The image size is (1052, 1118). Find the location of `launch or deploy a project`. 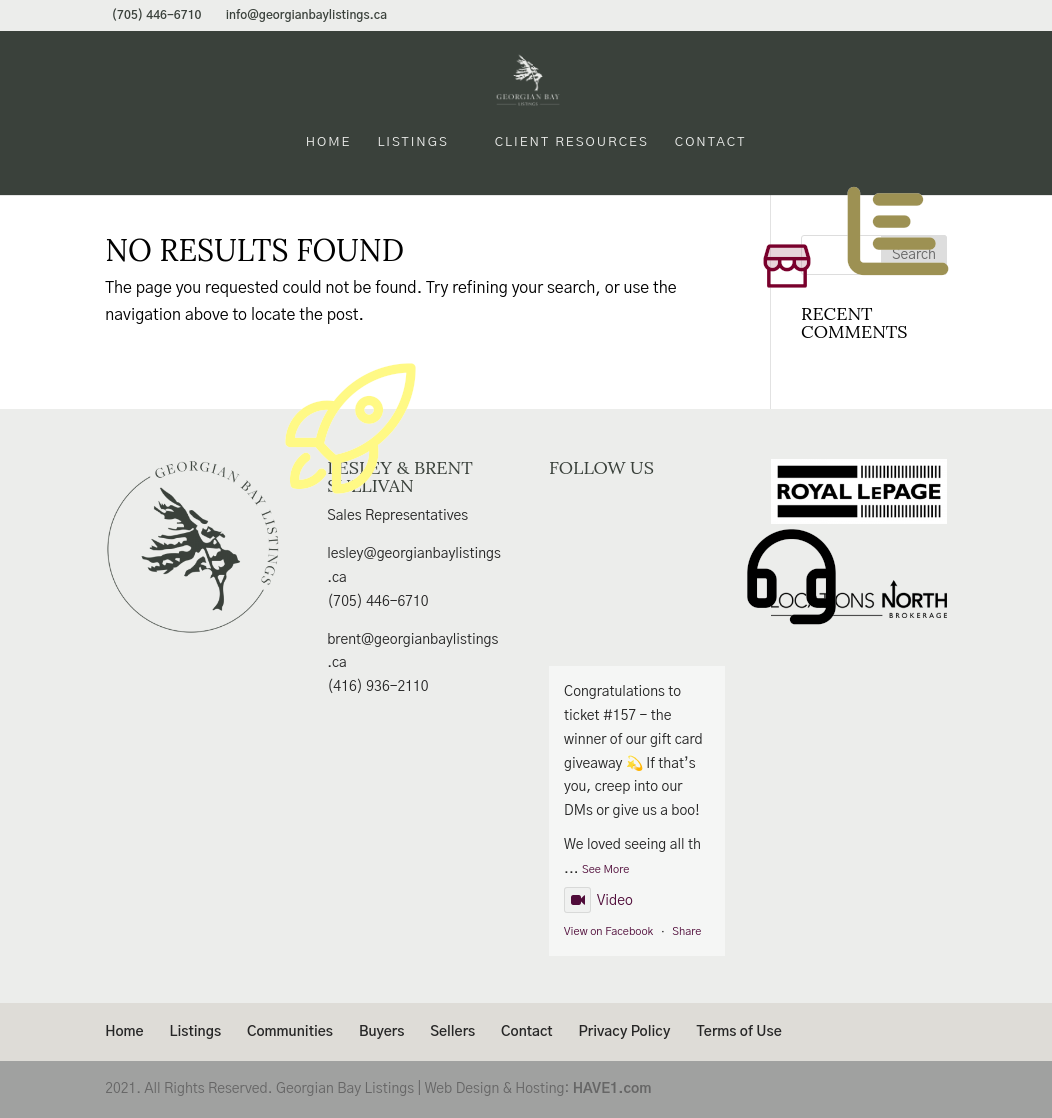

launch or deploy a project is located at coordinates (350, 428).